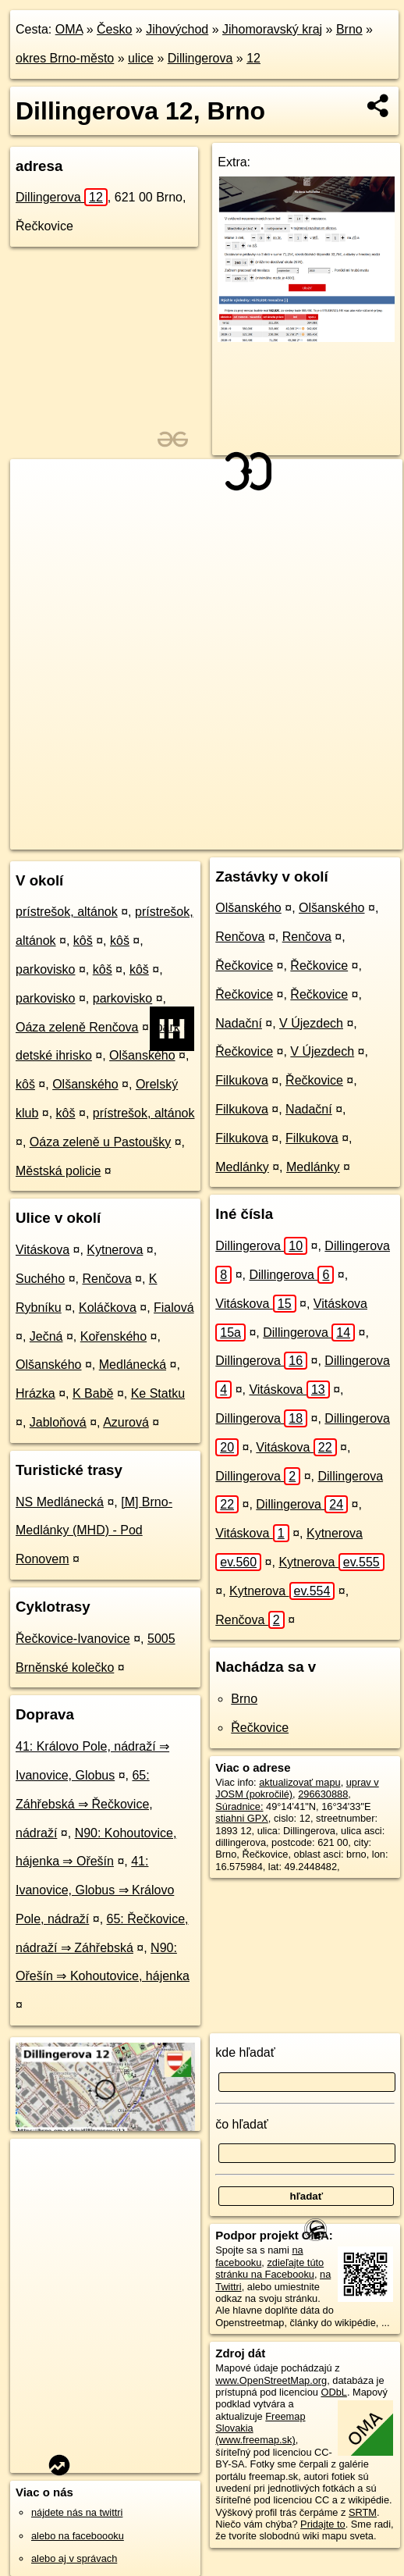 This screenshot has width=404, height=2576. Describe the element at coordinates (315, 2229) in the screenshot. I see `visit alternativeto website to find software alternatives` at that location.